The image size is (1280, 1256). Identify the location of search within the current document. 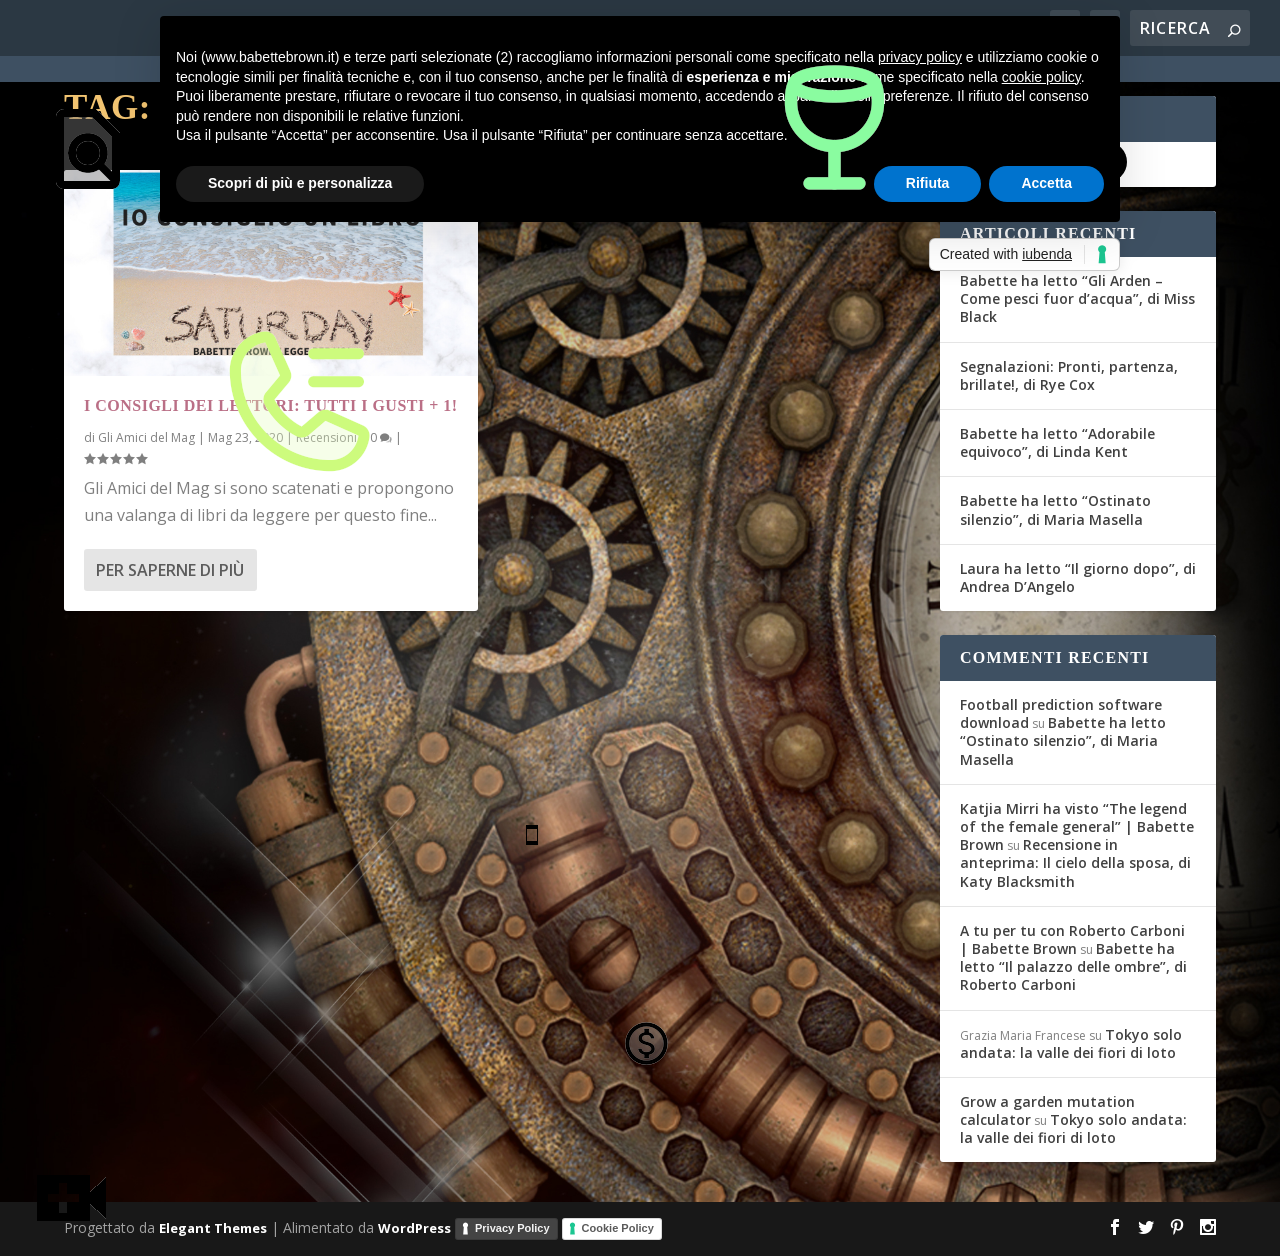
(88, 149).